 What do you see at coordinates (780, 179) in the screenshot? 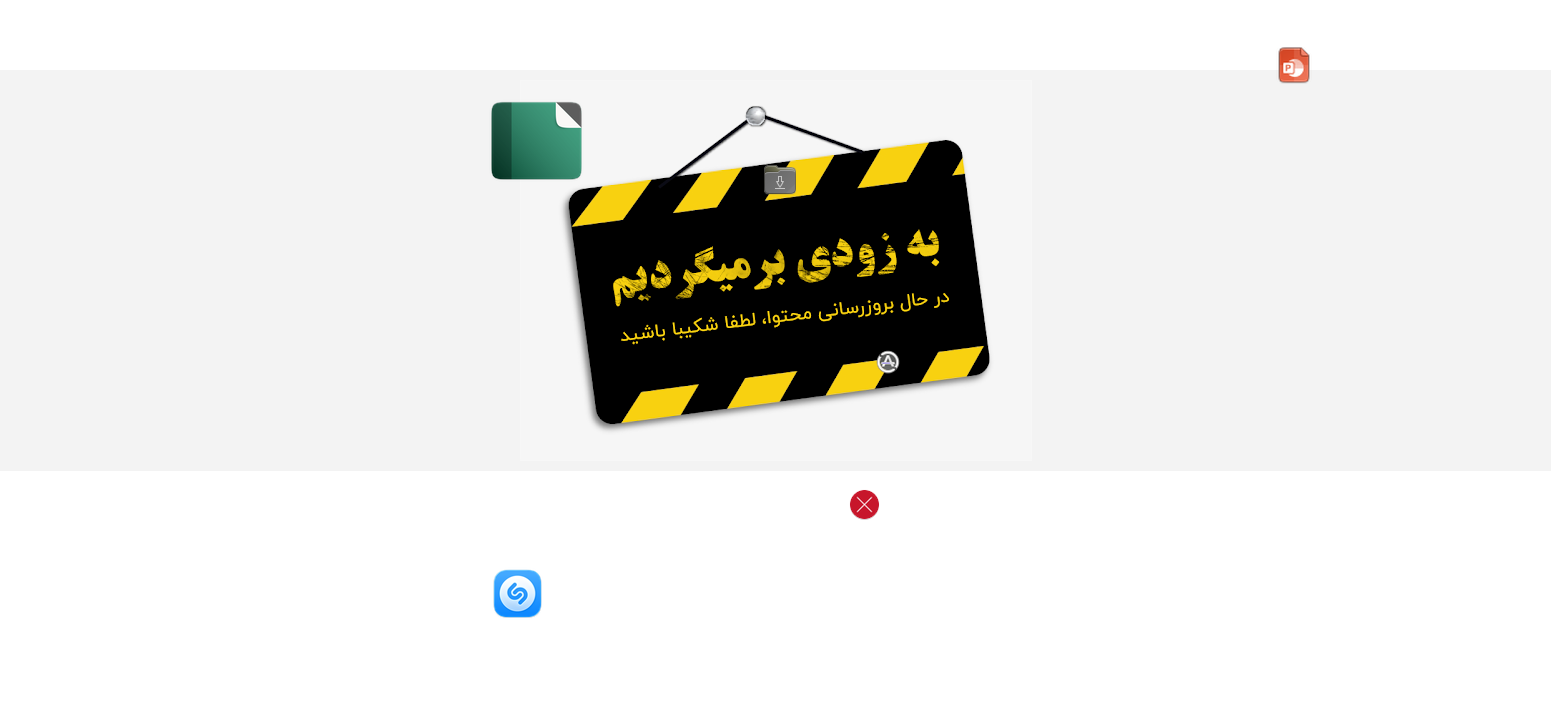
I see `open downloads folder` at bounding box center [780, 179].